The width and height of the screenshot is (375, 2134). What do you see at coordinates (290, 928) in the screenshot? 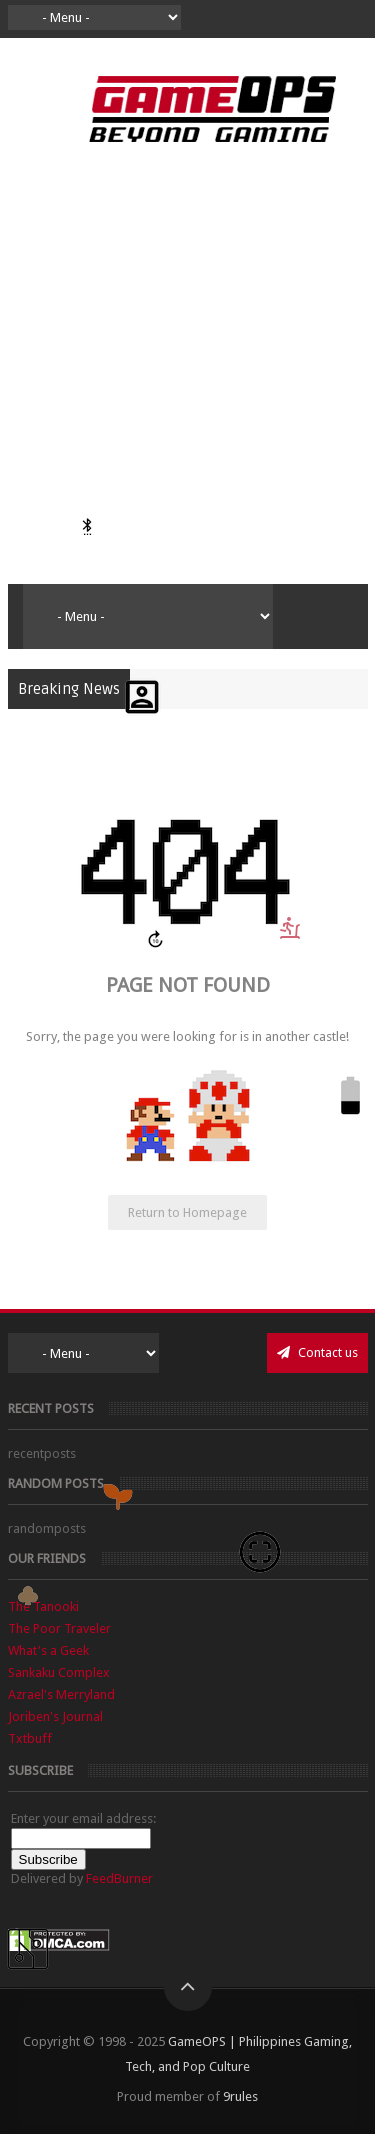
I see `access fitness or workout tracking features` at bounding box center [290, 928].